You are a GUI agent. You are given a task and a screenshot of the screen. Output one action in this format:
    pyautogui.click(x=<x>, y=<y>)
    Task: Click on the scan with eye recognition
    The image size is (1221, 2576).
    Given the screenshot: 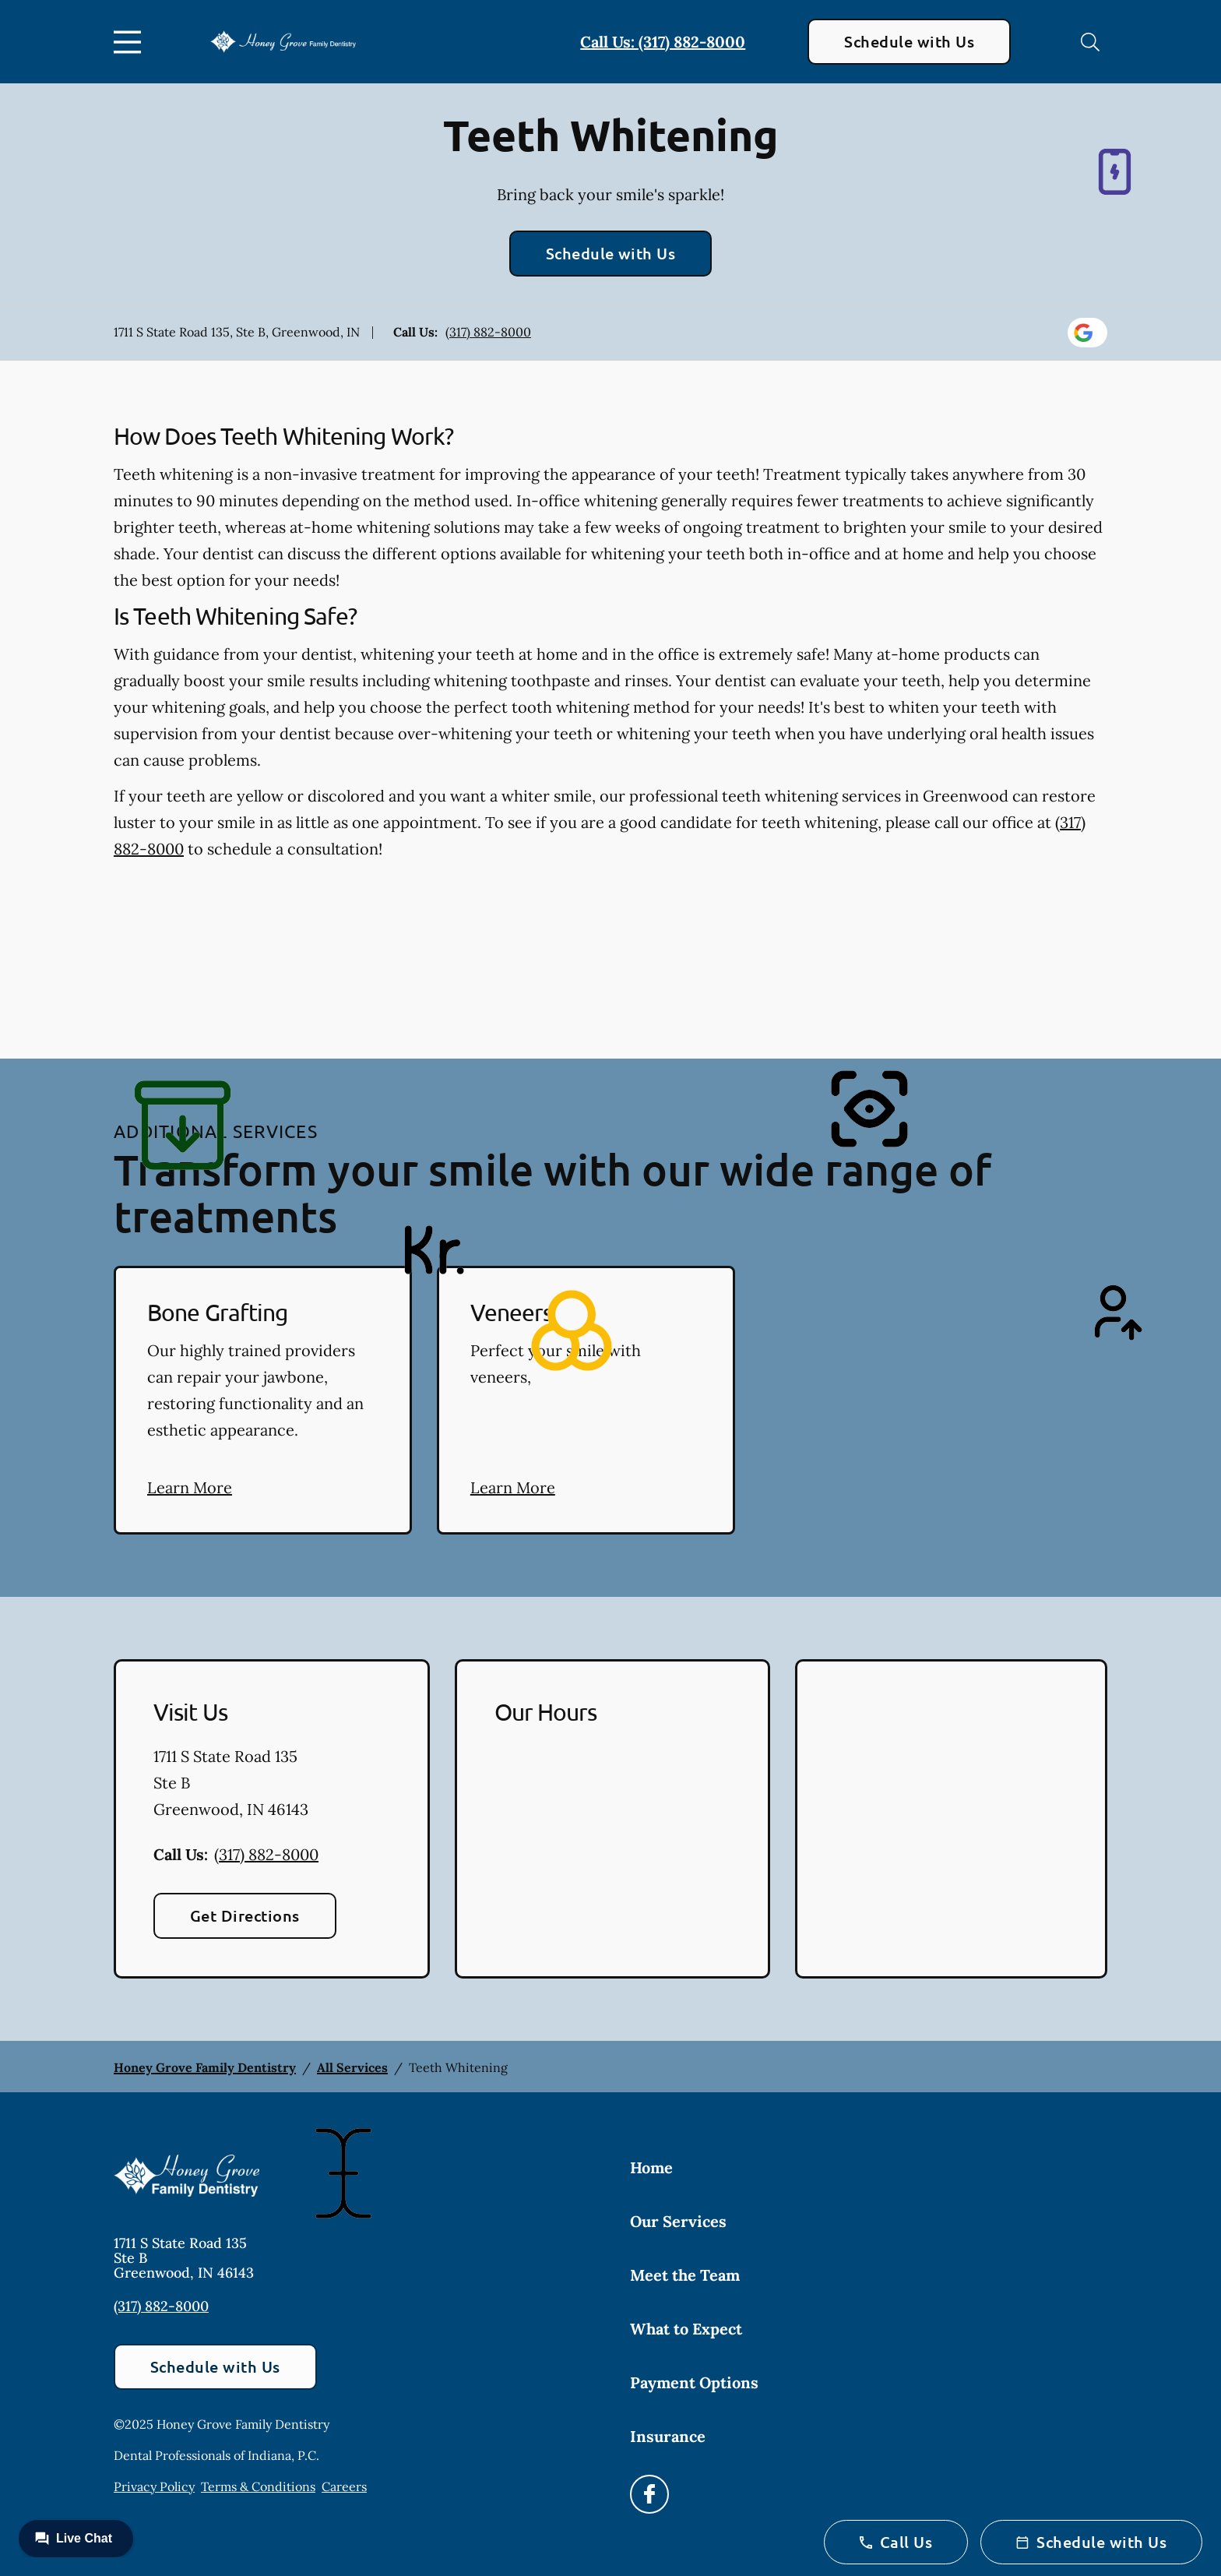 What is the action you would take?
    pyautogui.click(x=869, y=1108)
    